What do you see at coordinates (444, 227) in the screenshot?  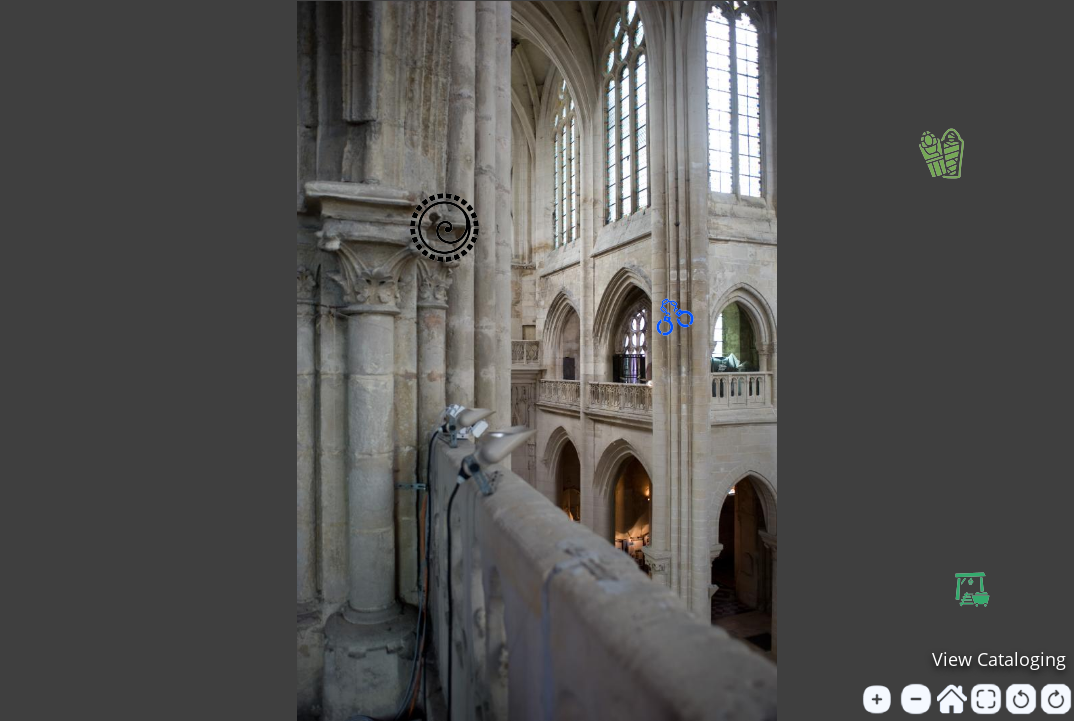 I see `indicates a loading or processing state` at bounding box center [444, 227].